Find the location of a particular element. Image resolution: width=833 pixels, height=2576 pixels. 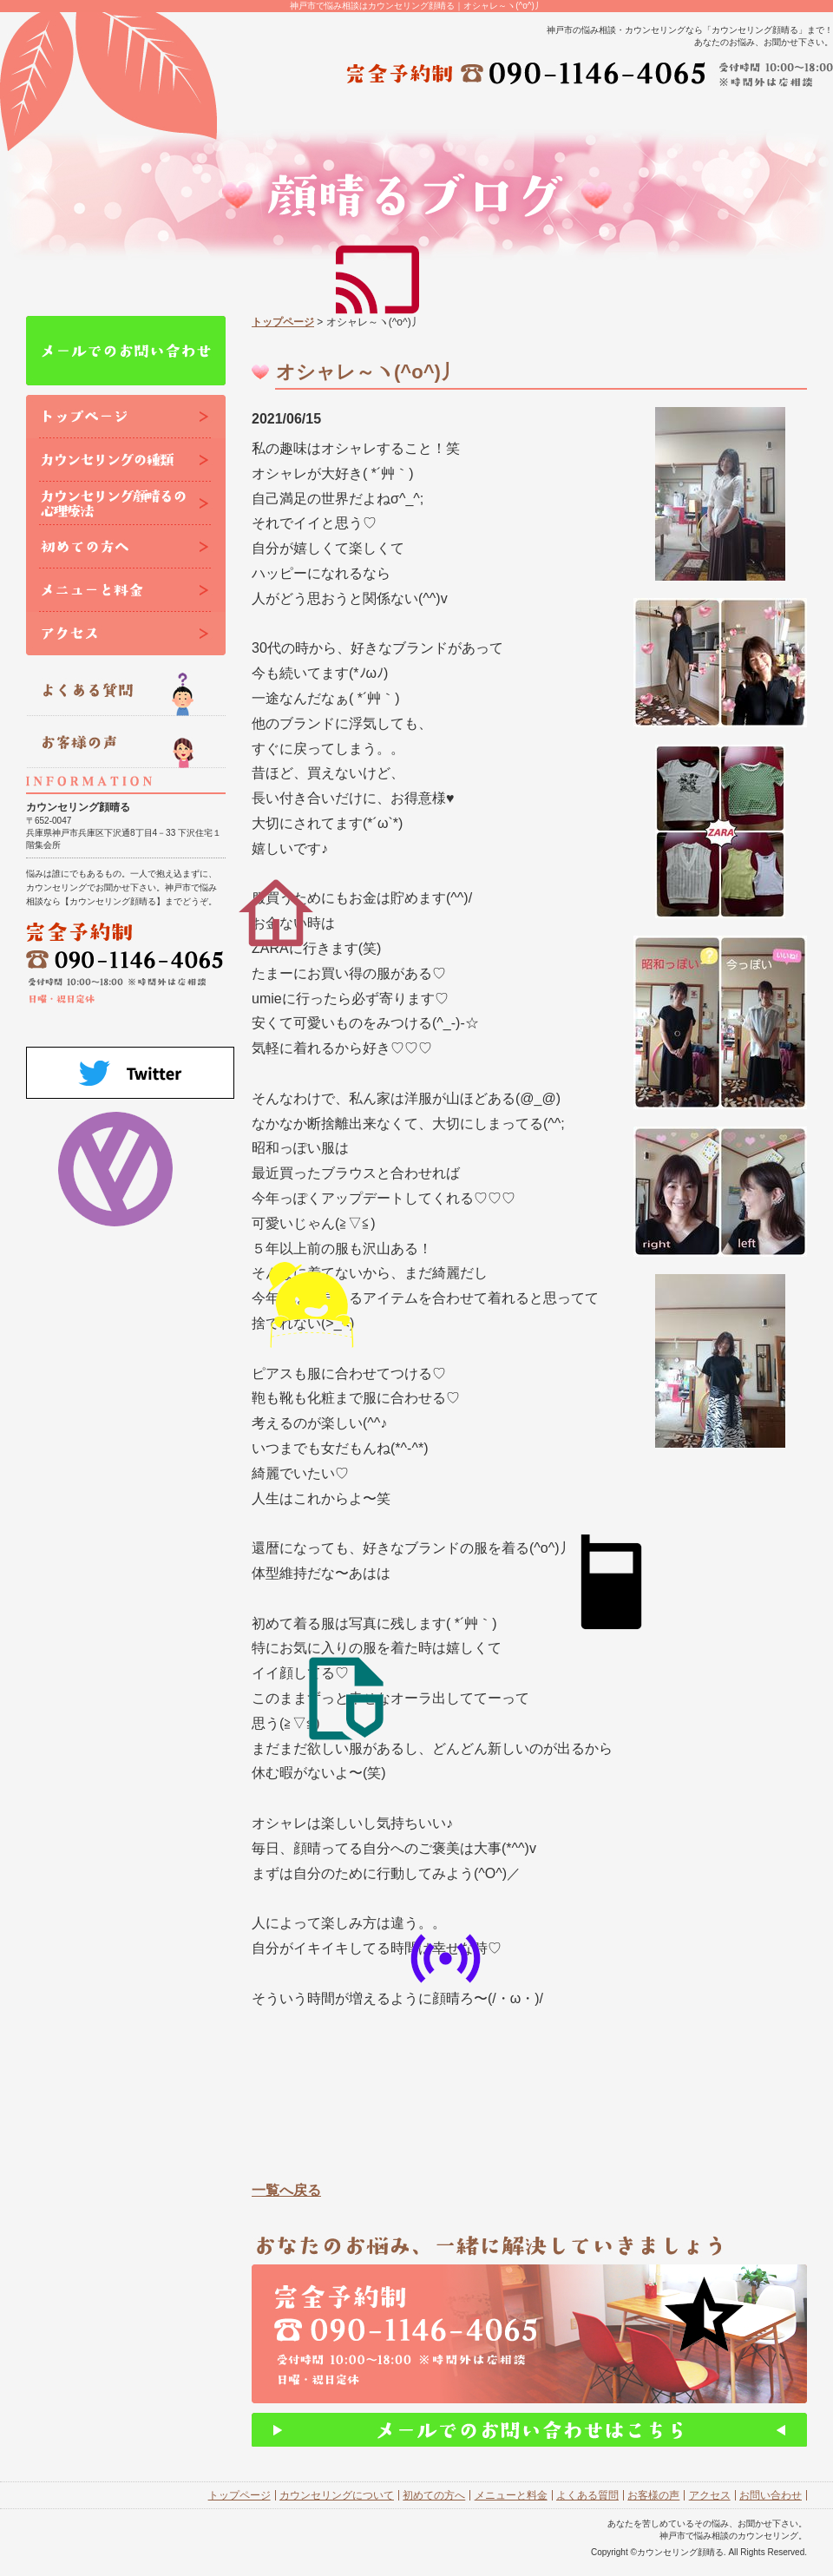

indicates mobile device or phone functionality is located at coordinates (611, 1586).